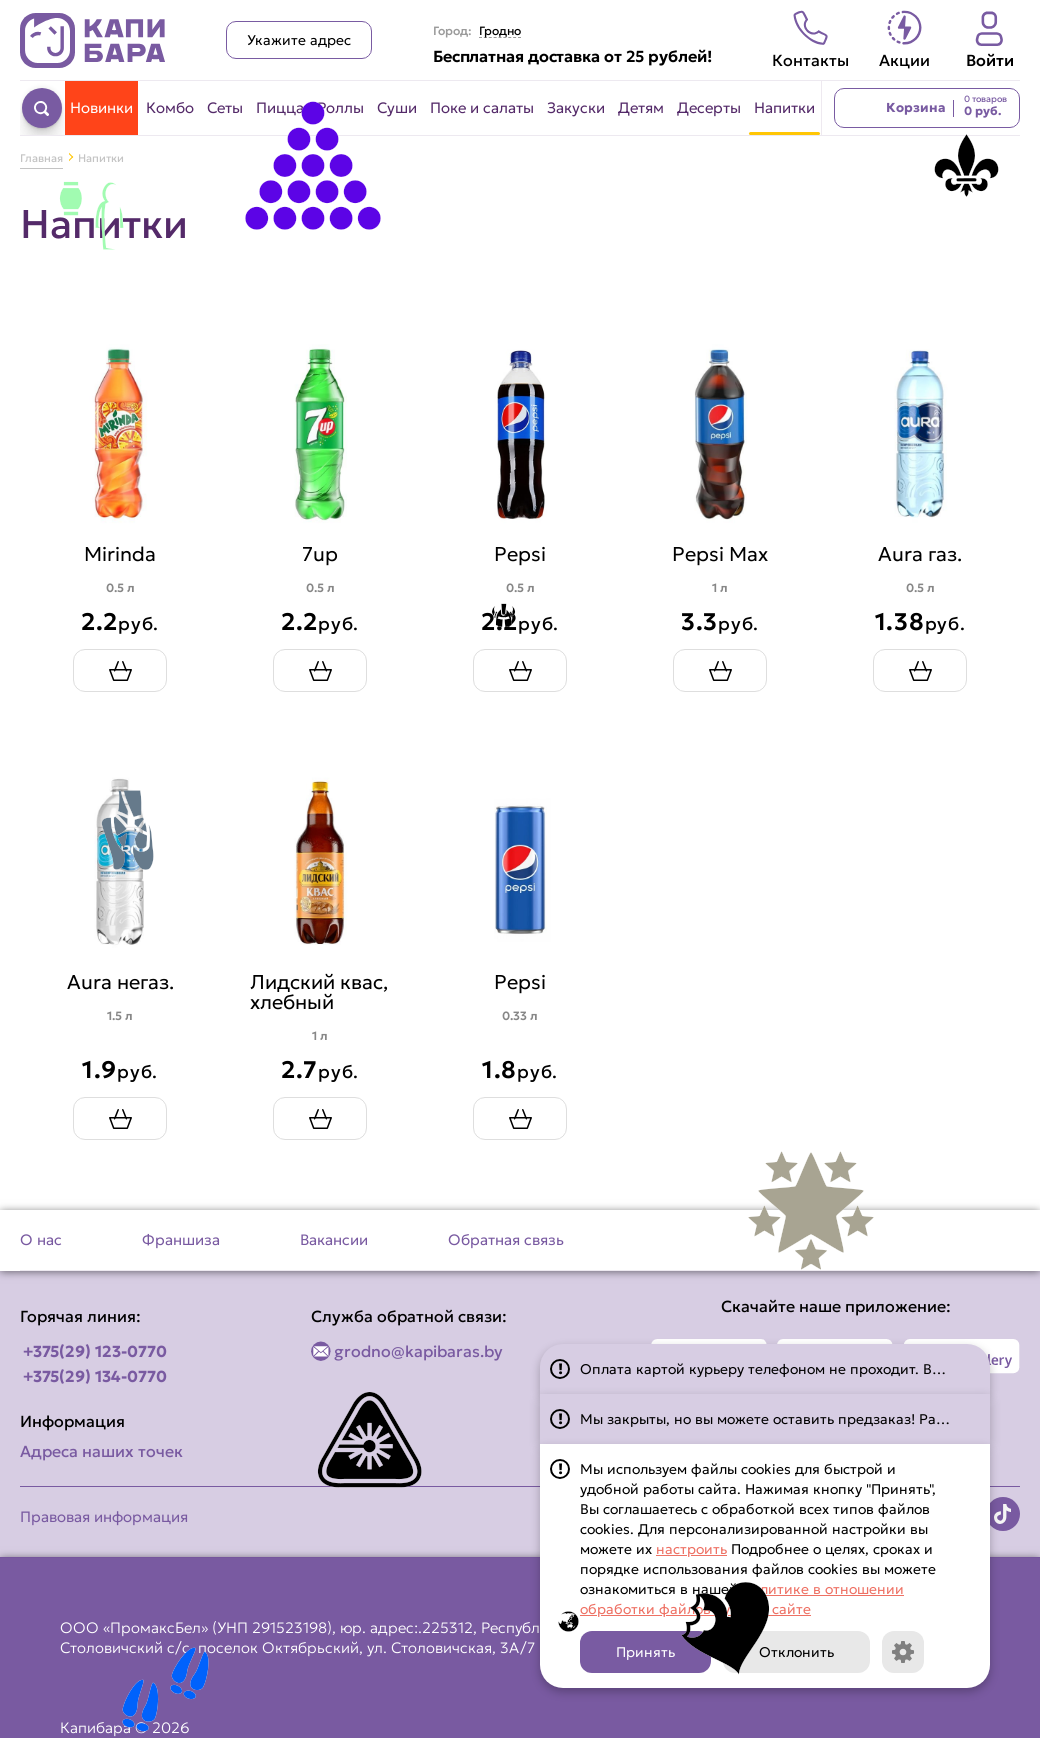  What do you see at coordinates (313, 162) in the screenshot?
I see `start a billiards or pool game` at bounding box center [313, 162].